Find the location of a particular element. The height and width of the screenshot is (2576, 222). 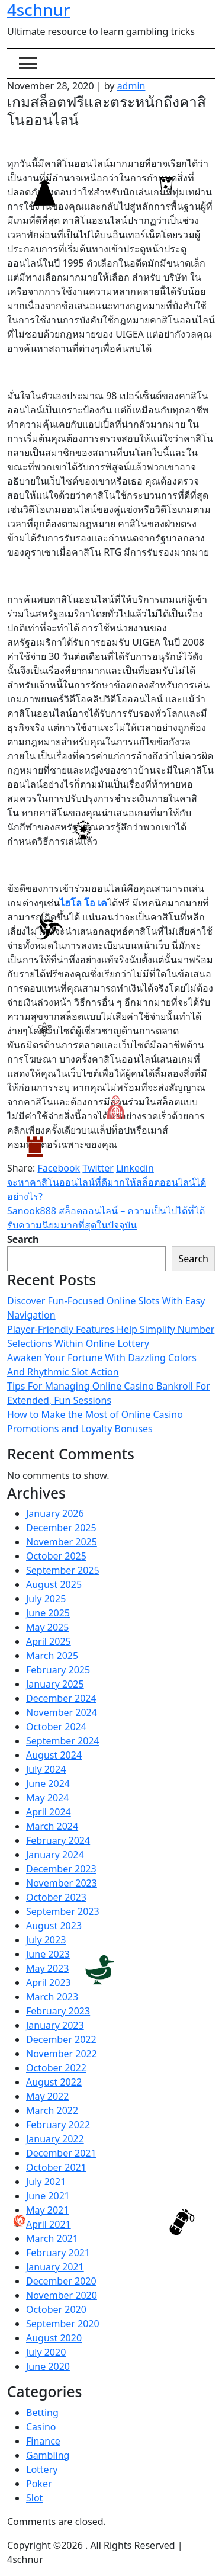

increase thrust or acceleration is located at coordinates (44, 193).